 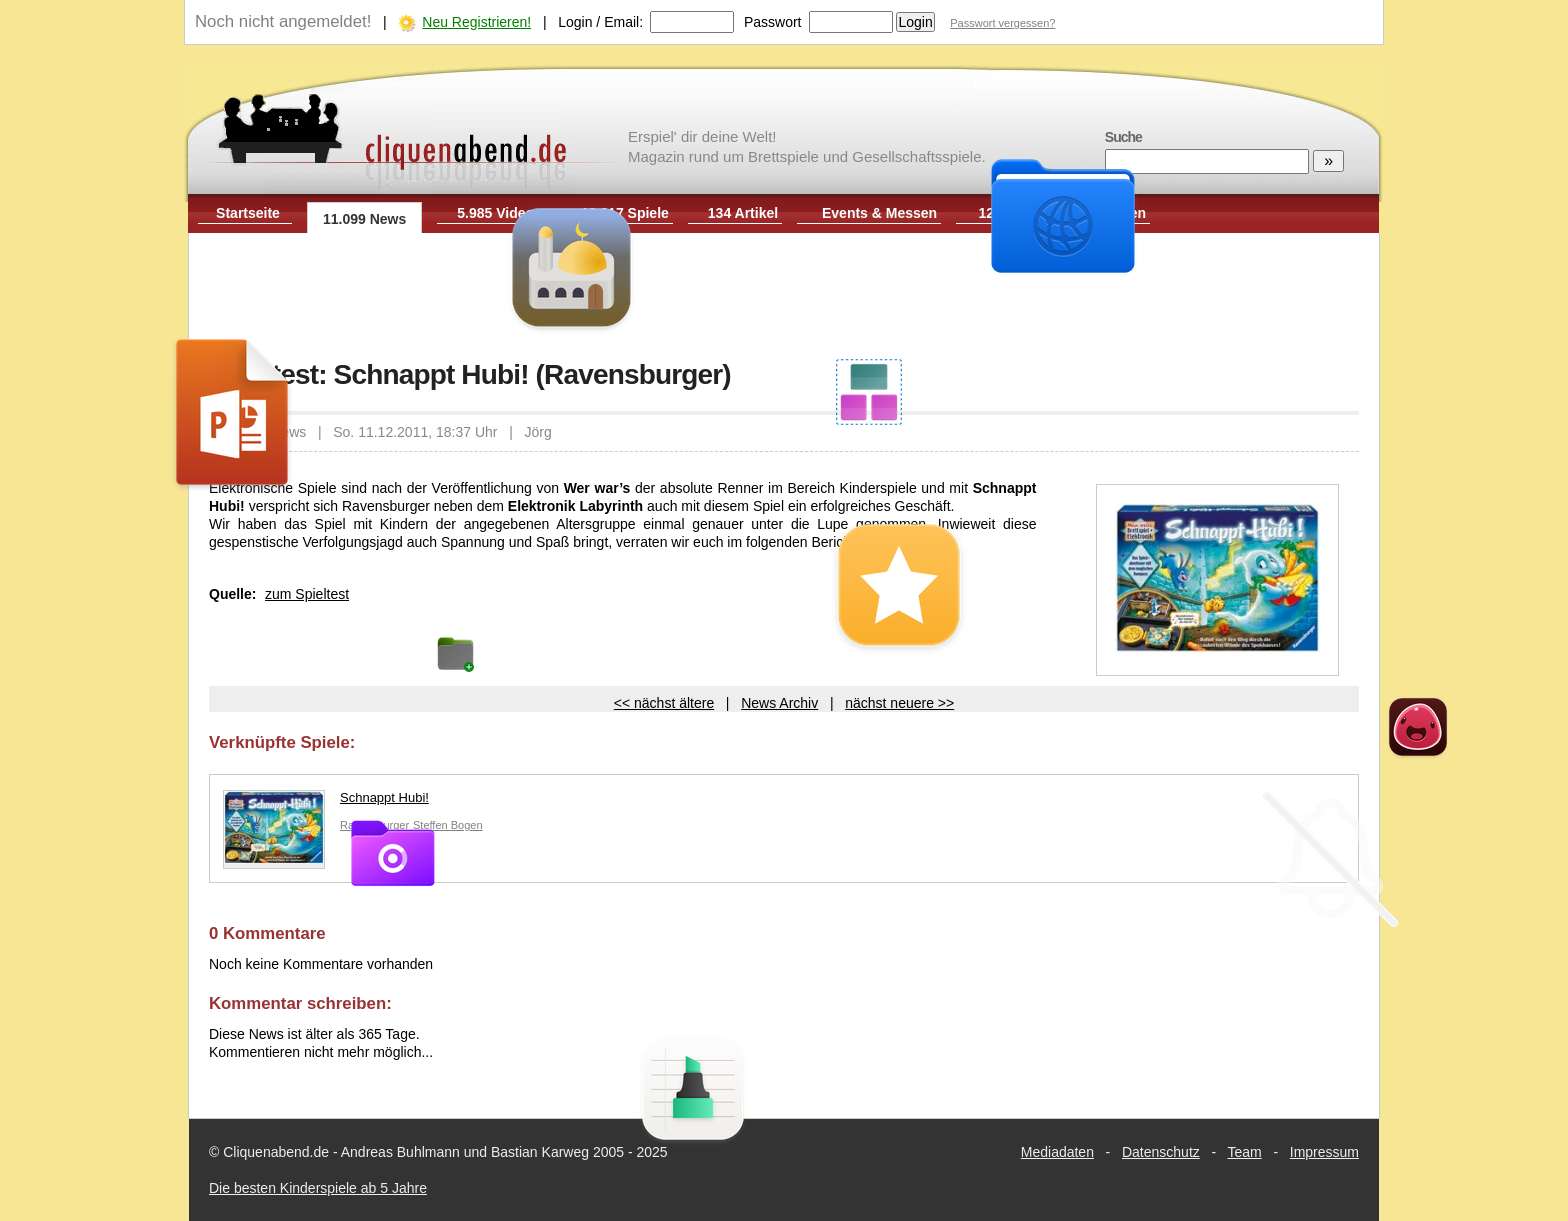 I want to click on open wondershare orgcharting project folder, so click(x=392, y=855).